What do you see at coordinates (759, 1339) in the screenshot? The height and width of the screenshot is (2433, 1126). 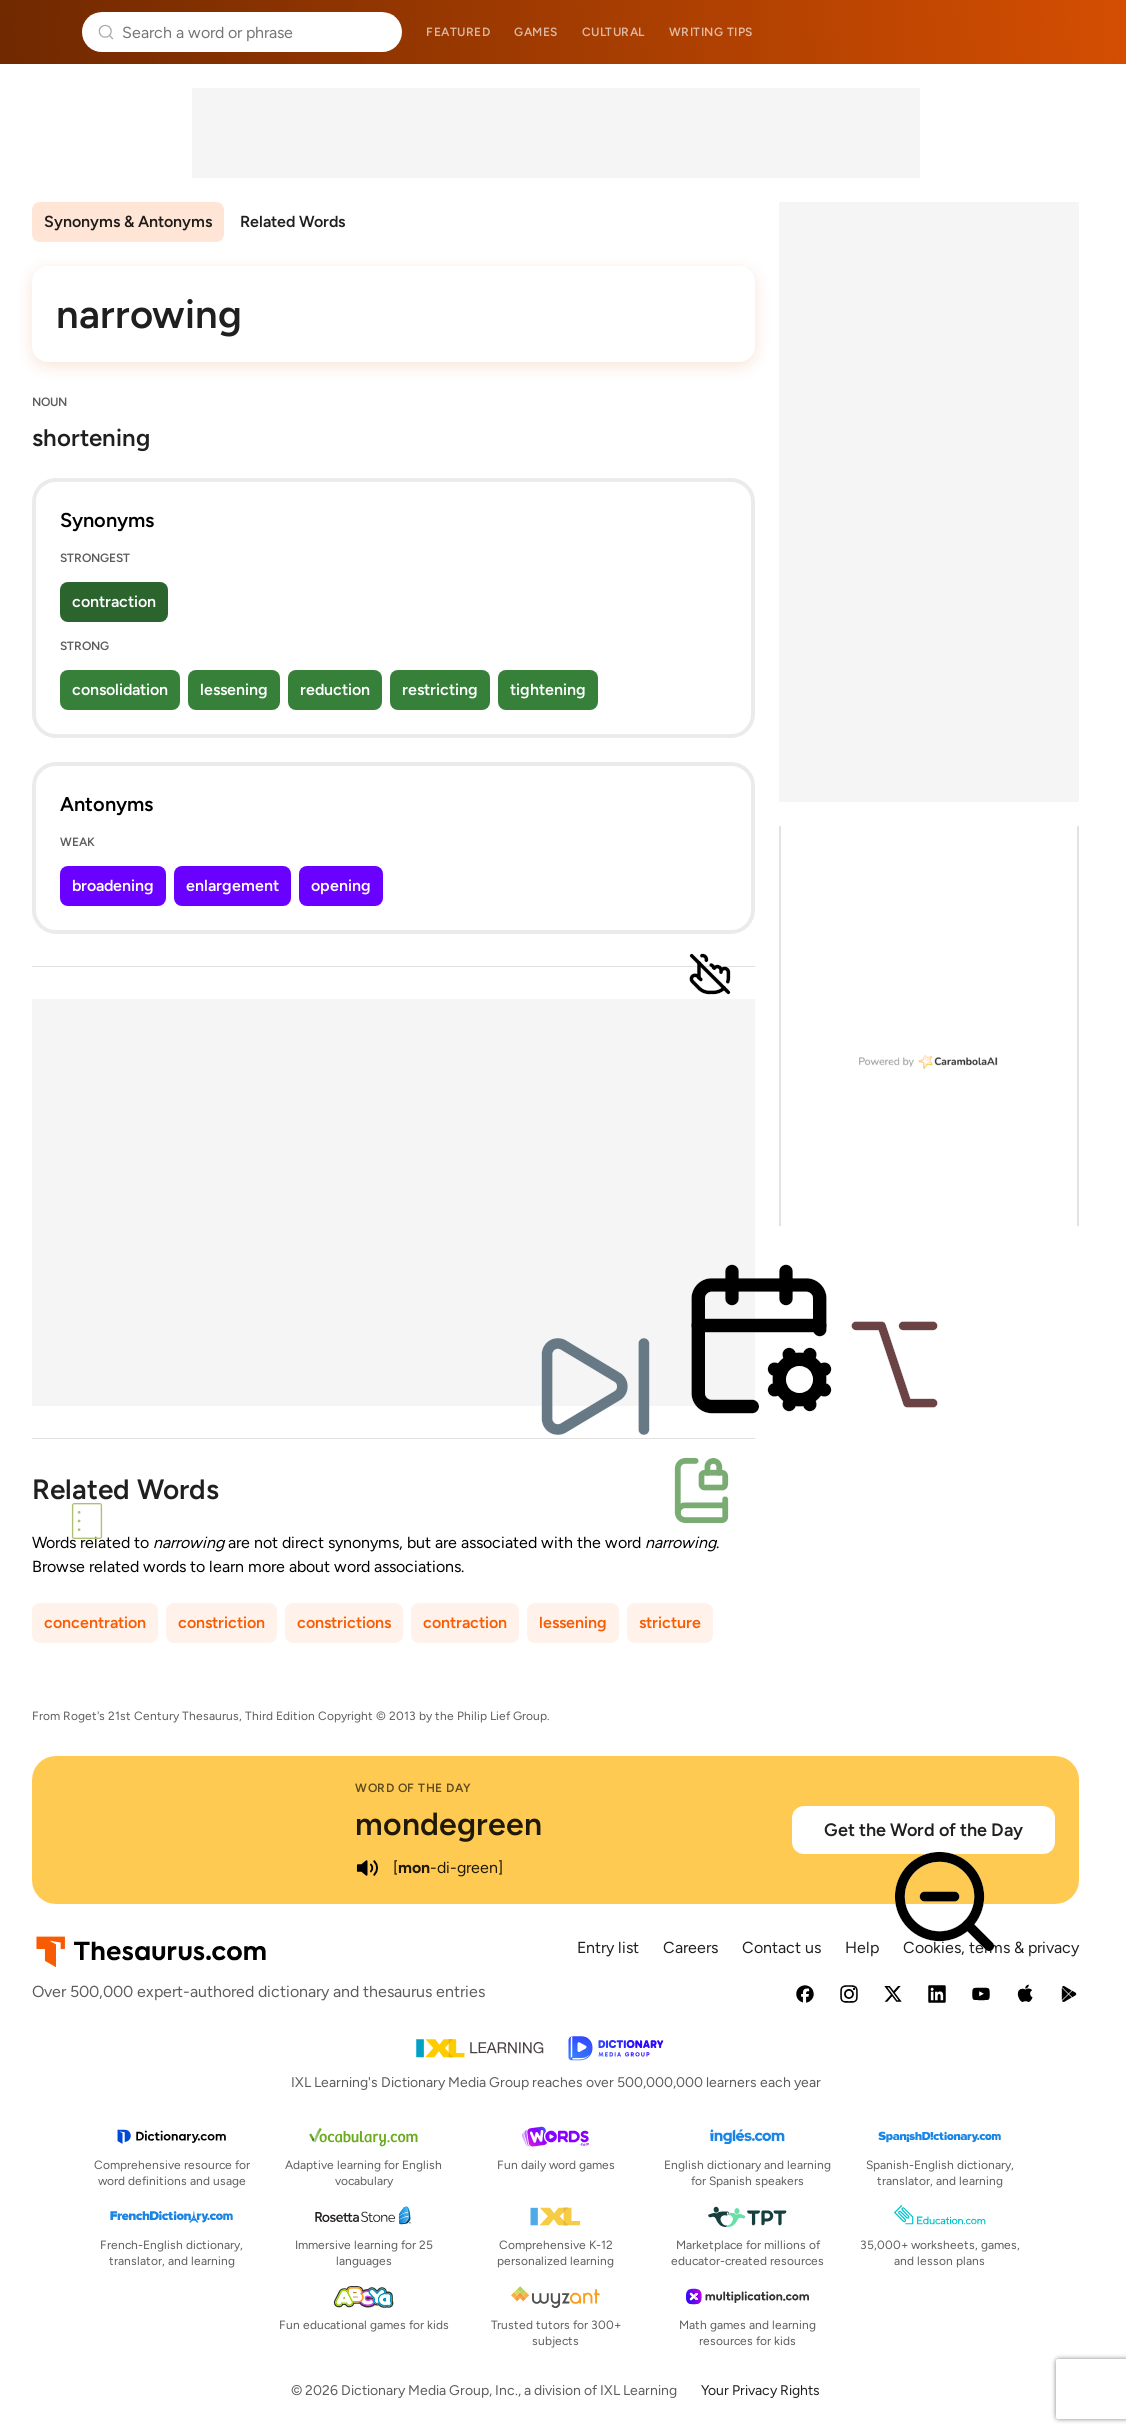 I see `access calendar settings` at bounding box center [759, 1339].